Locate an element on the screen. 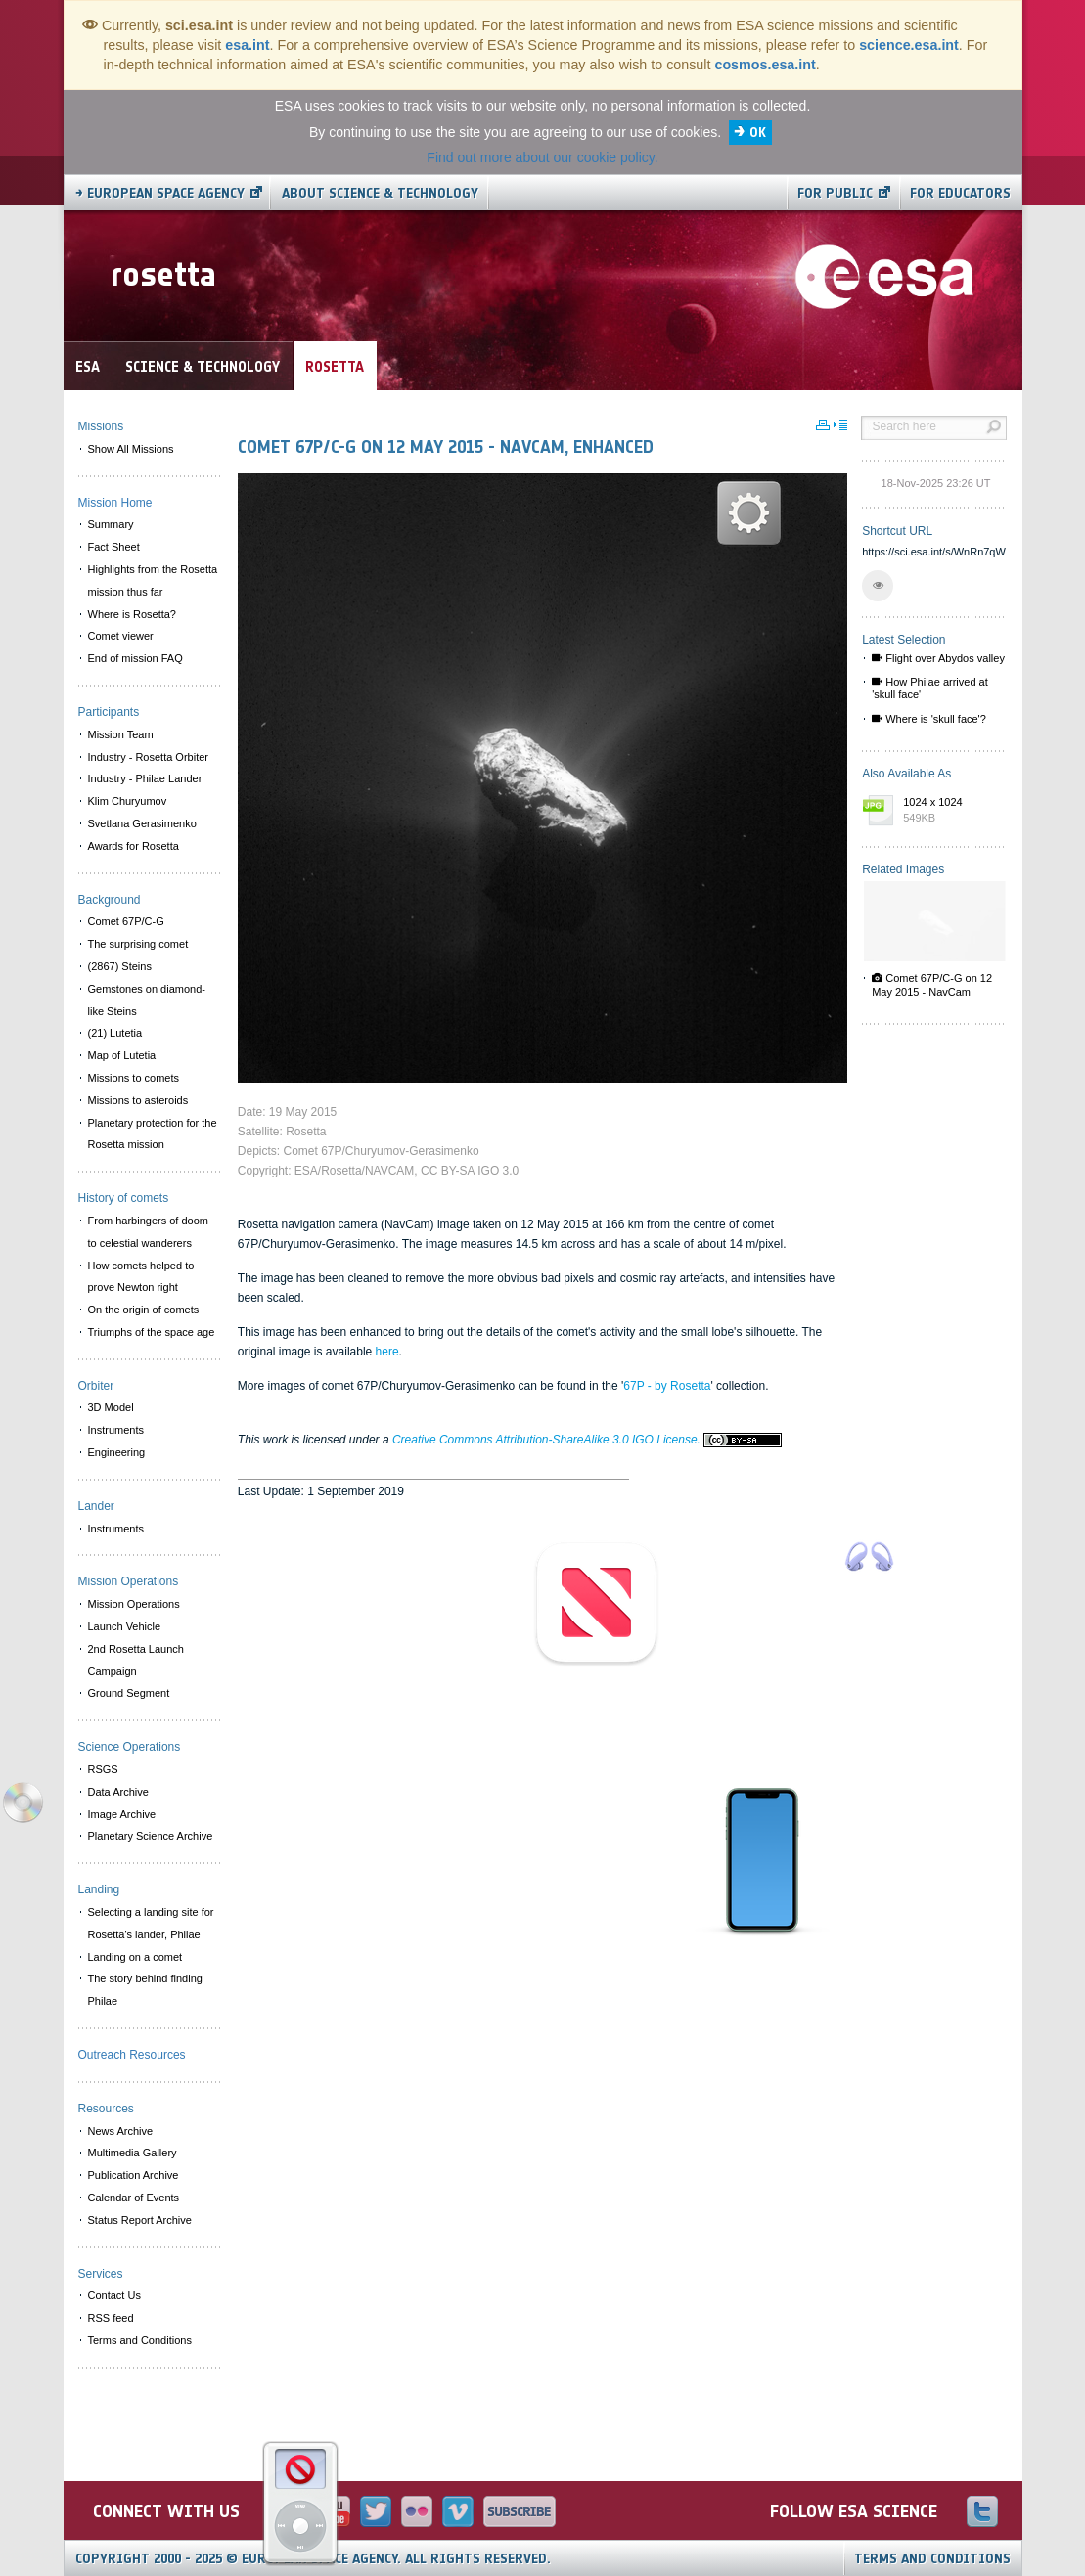 The height and width of the screenshot is (2576, 1085). executable file or application ready to run is located at coordinates (748, 512).